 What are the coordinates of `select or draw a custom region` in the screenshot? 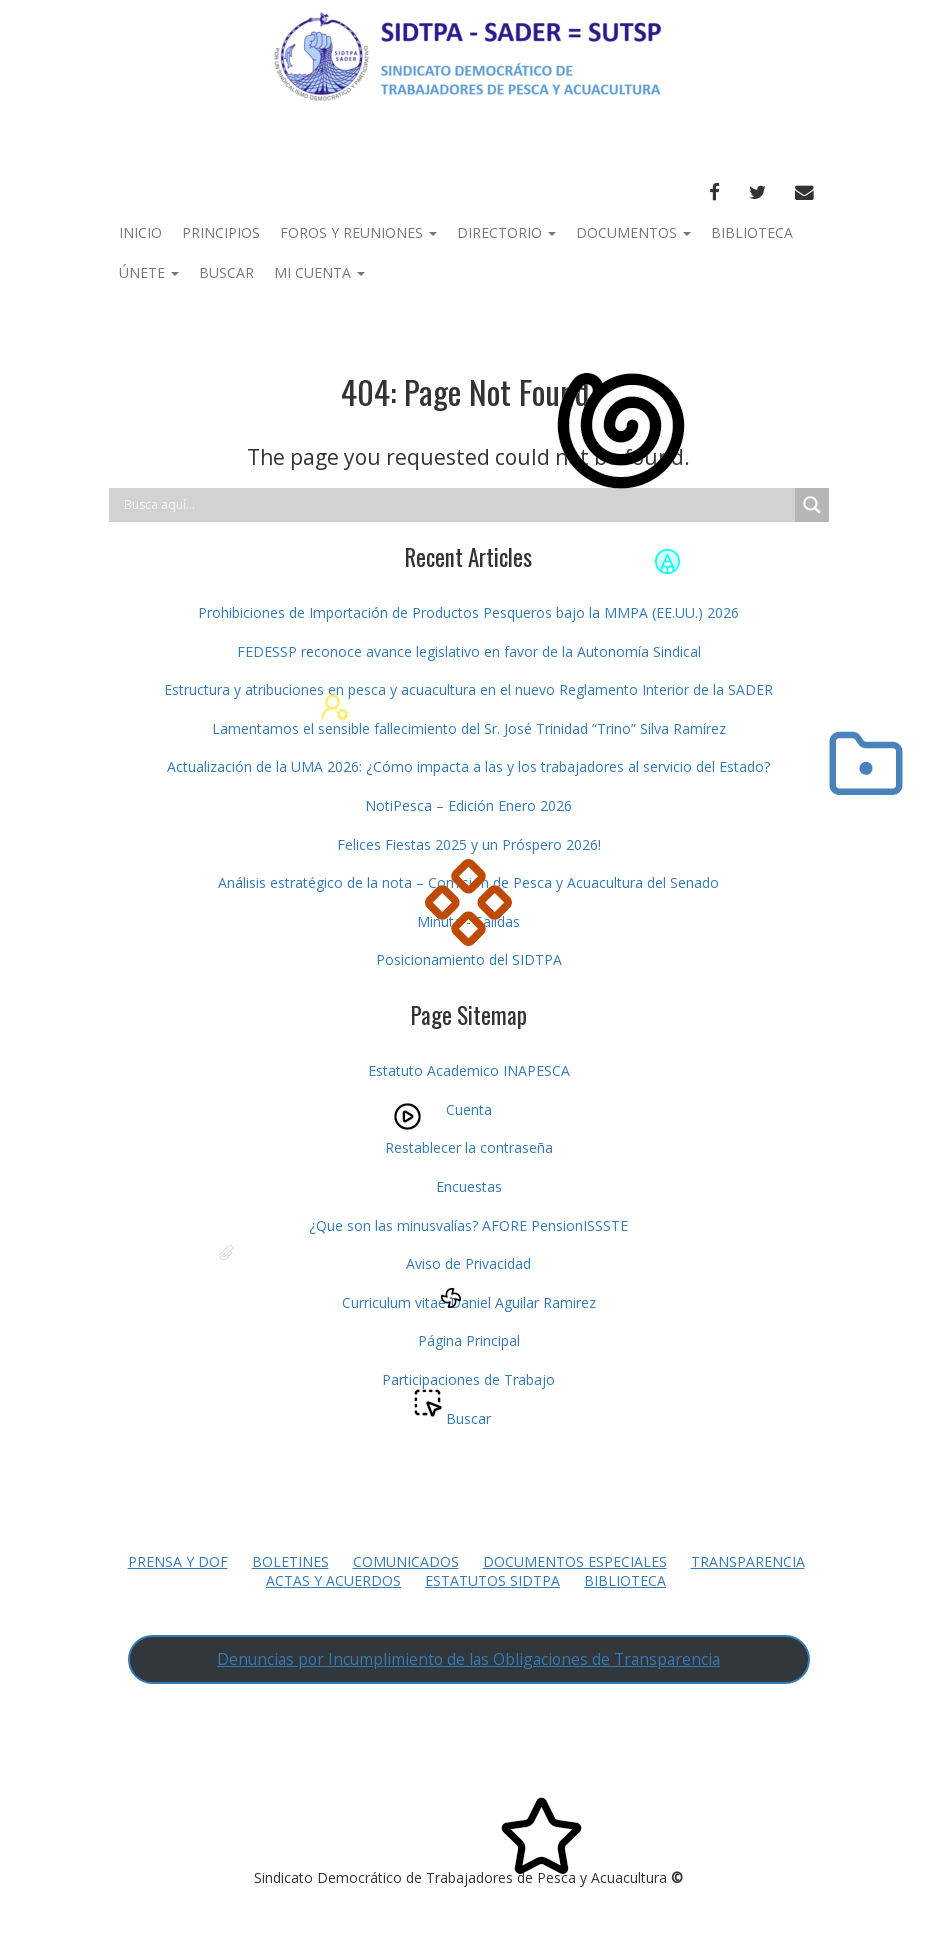 It's located at (427, 1402).